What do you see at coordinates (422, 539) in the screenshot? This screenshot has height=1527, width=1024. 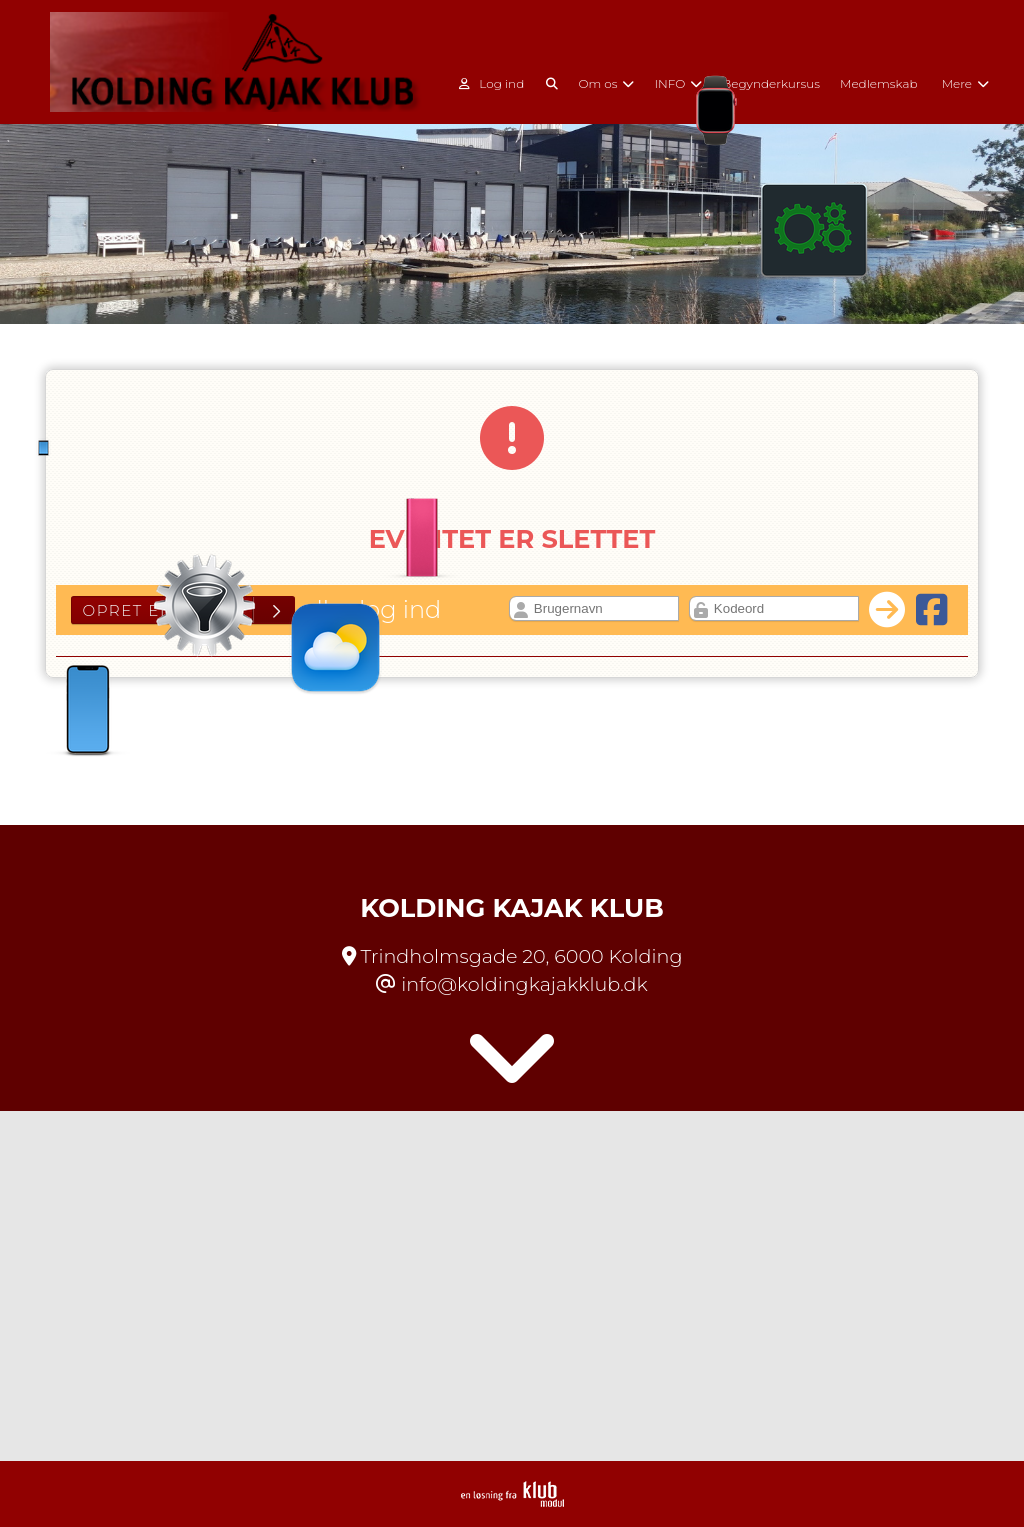 I see `iPod nano device connected` at bounding box center [422, 539].